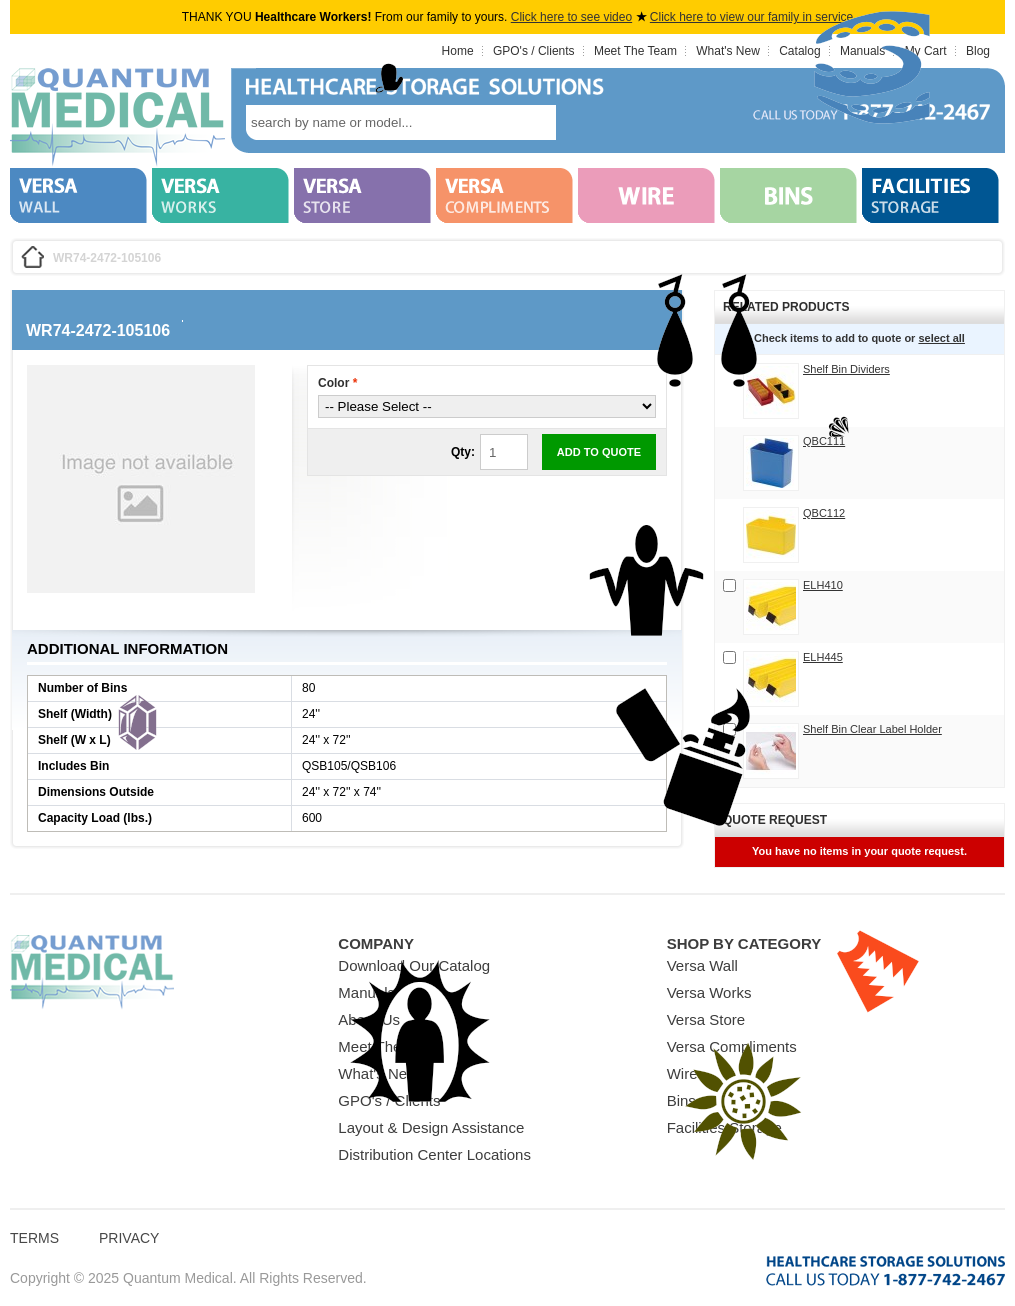  What do you see at coordinates (743, 1101) in the screenshot?
I see `indicates a garden or farming feature in a game` at bounding box center [743, 1101].